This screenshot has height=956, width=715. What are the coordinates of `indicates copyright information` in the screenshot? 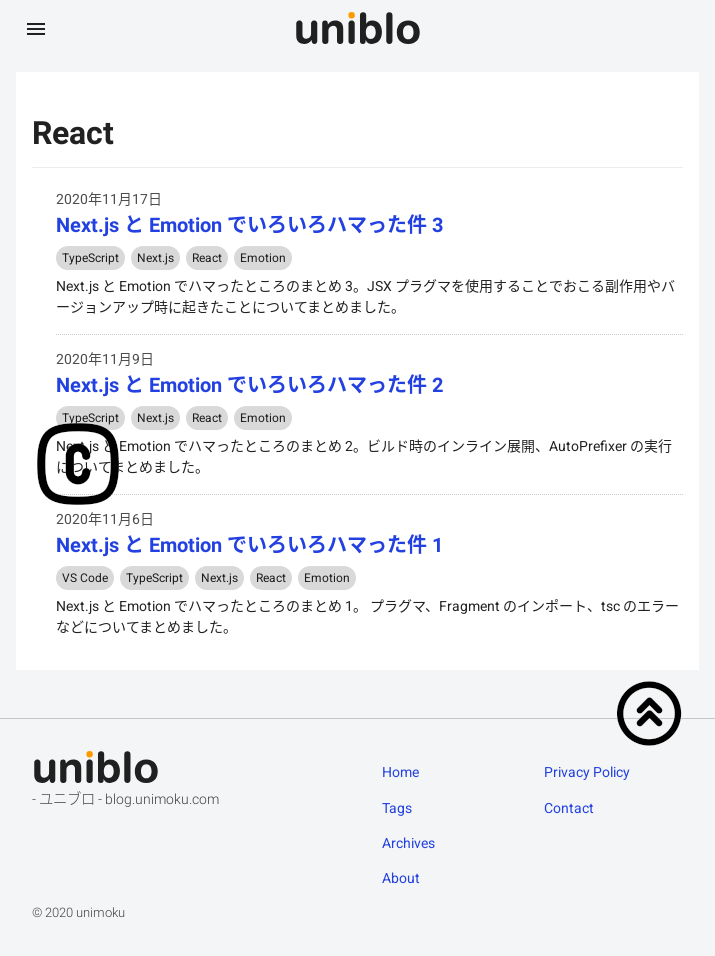 It's located at (78, 464).